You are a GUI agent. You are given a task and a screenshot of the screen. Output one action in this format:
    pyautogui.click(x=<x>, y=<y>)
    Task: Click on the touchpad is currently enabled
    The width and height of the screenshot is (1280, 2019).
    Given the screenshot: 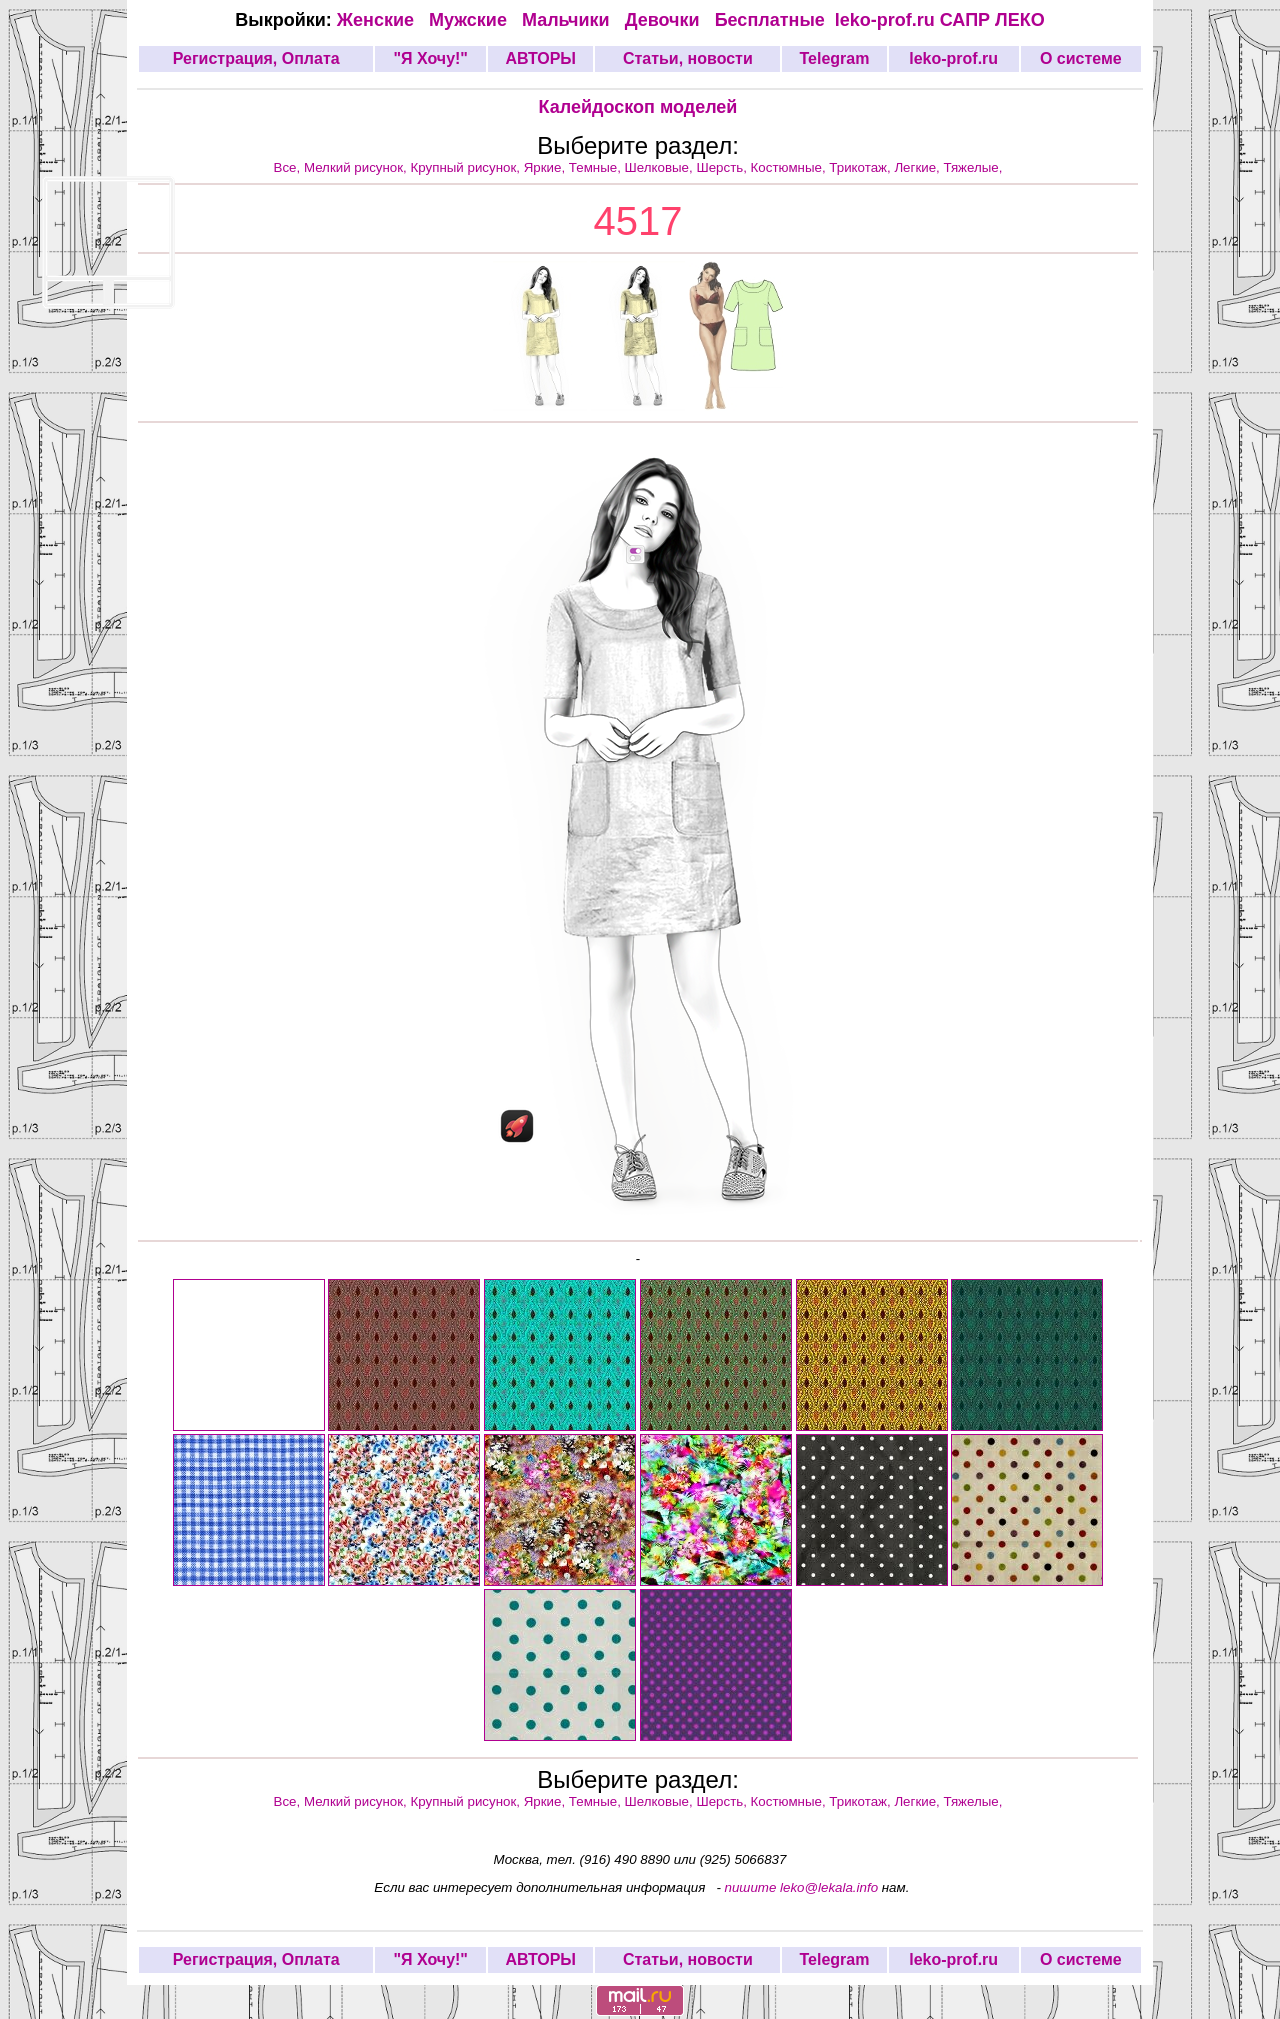 What is the action you would take?
    pyautogui.click(x=108, y=242)
    